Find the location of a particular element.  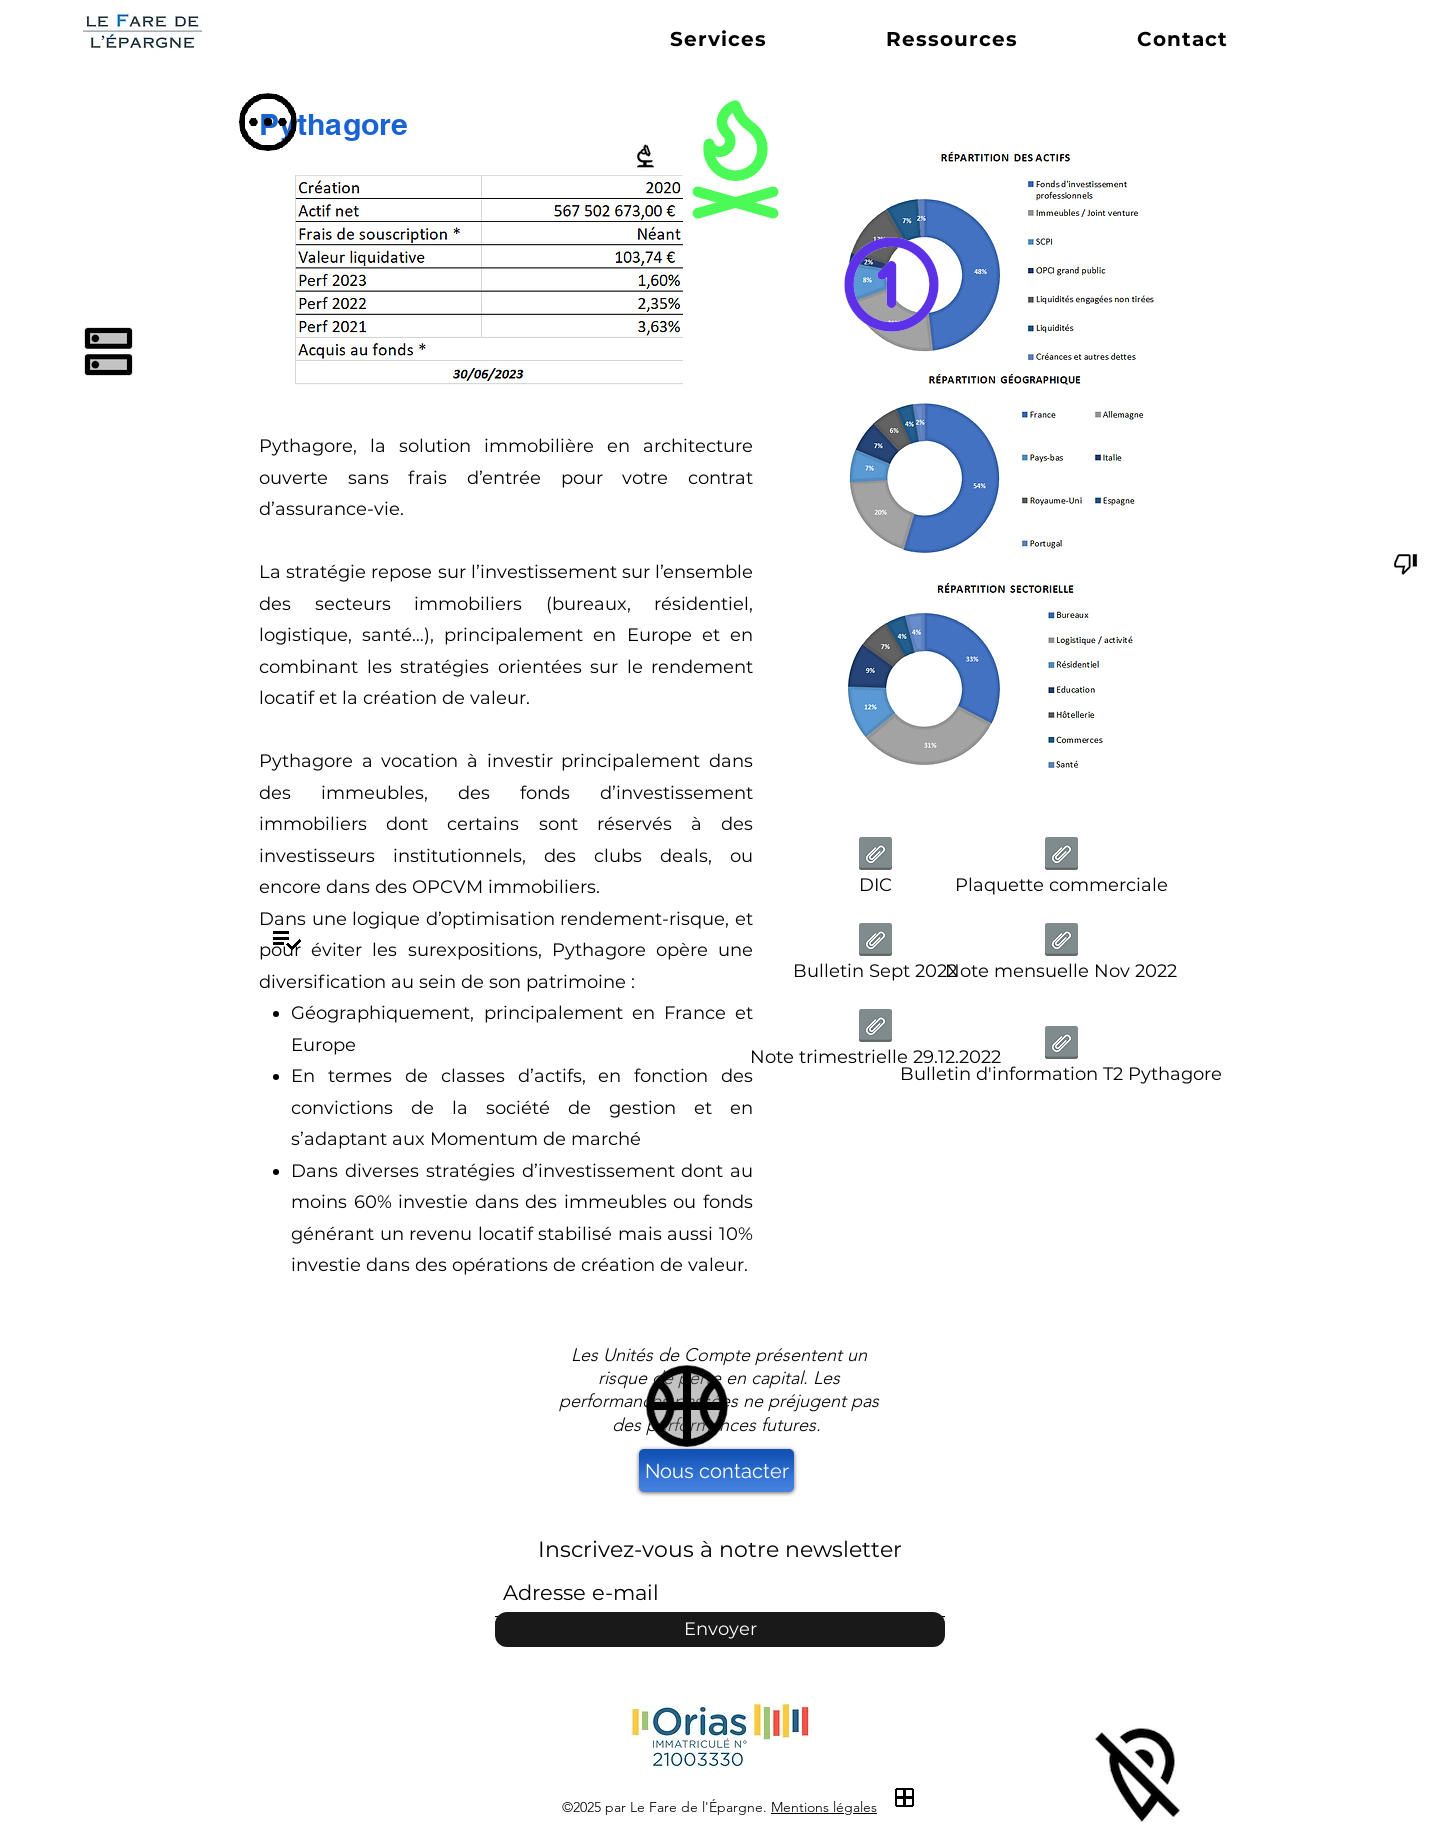

access server or DNS settings is located at coordinates (108, 351).